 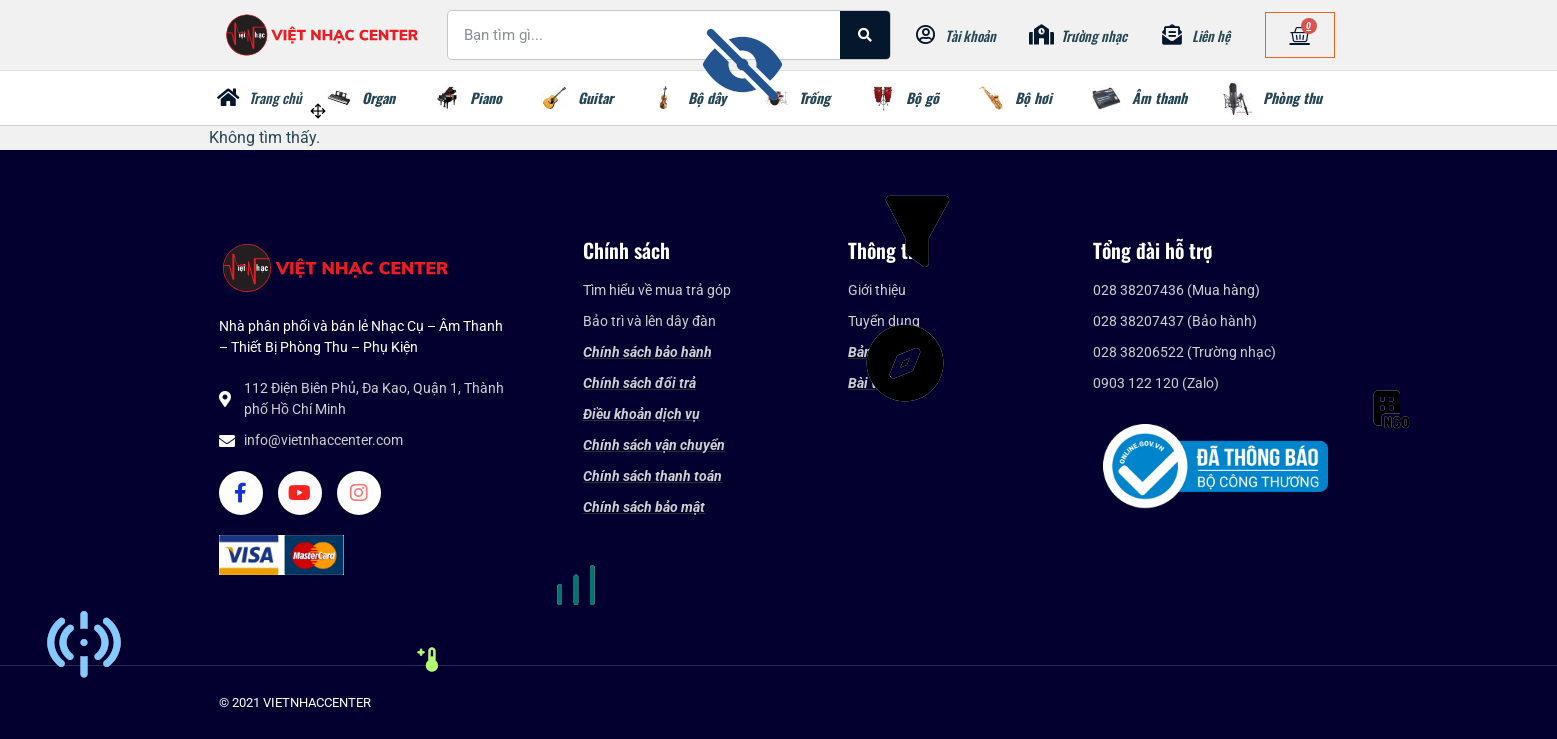 I want to click on hide password or sensitive content, so click(x=742, y=64).